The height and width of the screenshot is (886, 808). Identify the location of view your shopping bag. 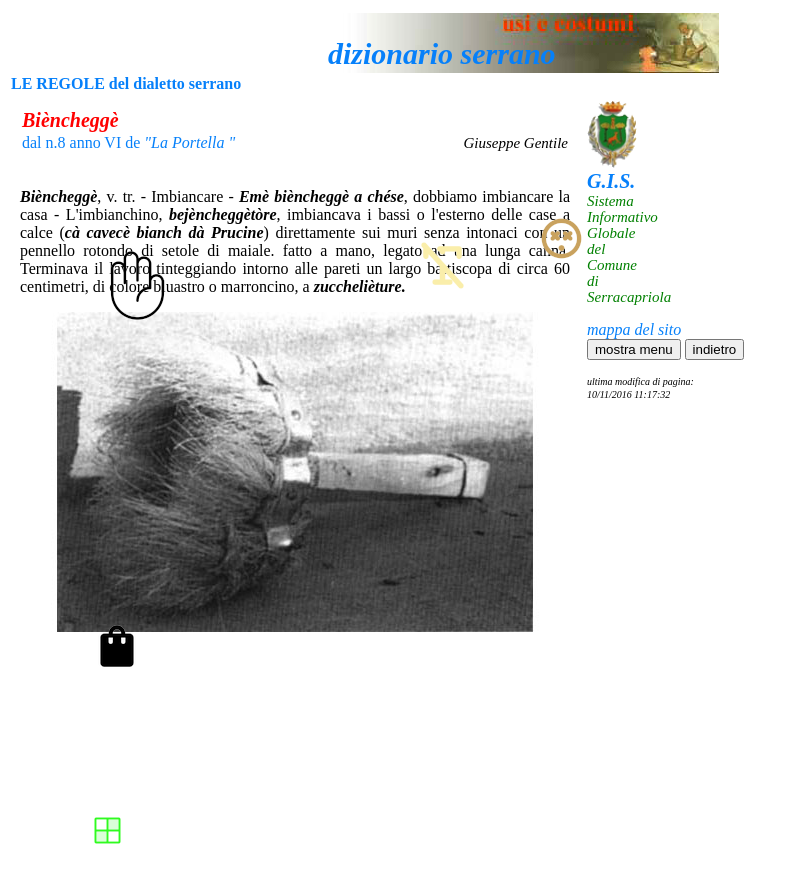
(117, 646).